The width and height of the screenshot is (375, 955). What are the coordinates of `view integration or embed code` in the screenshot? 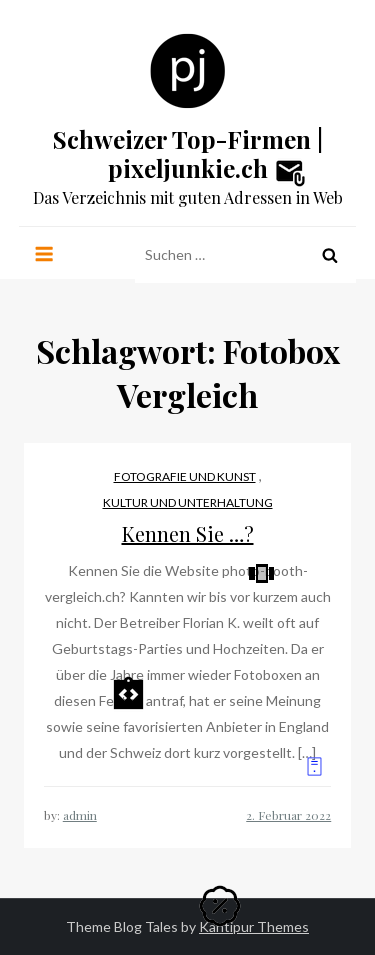 It's located at (128, 694).